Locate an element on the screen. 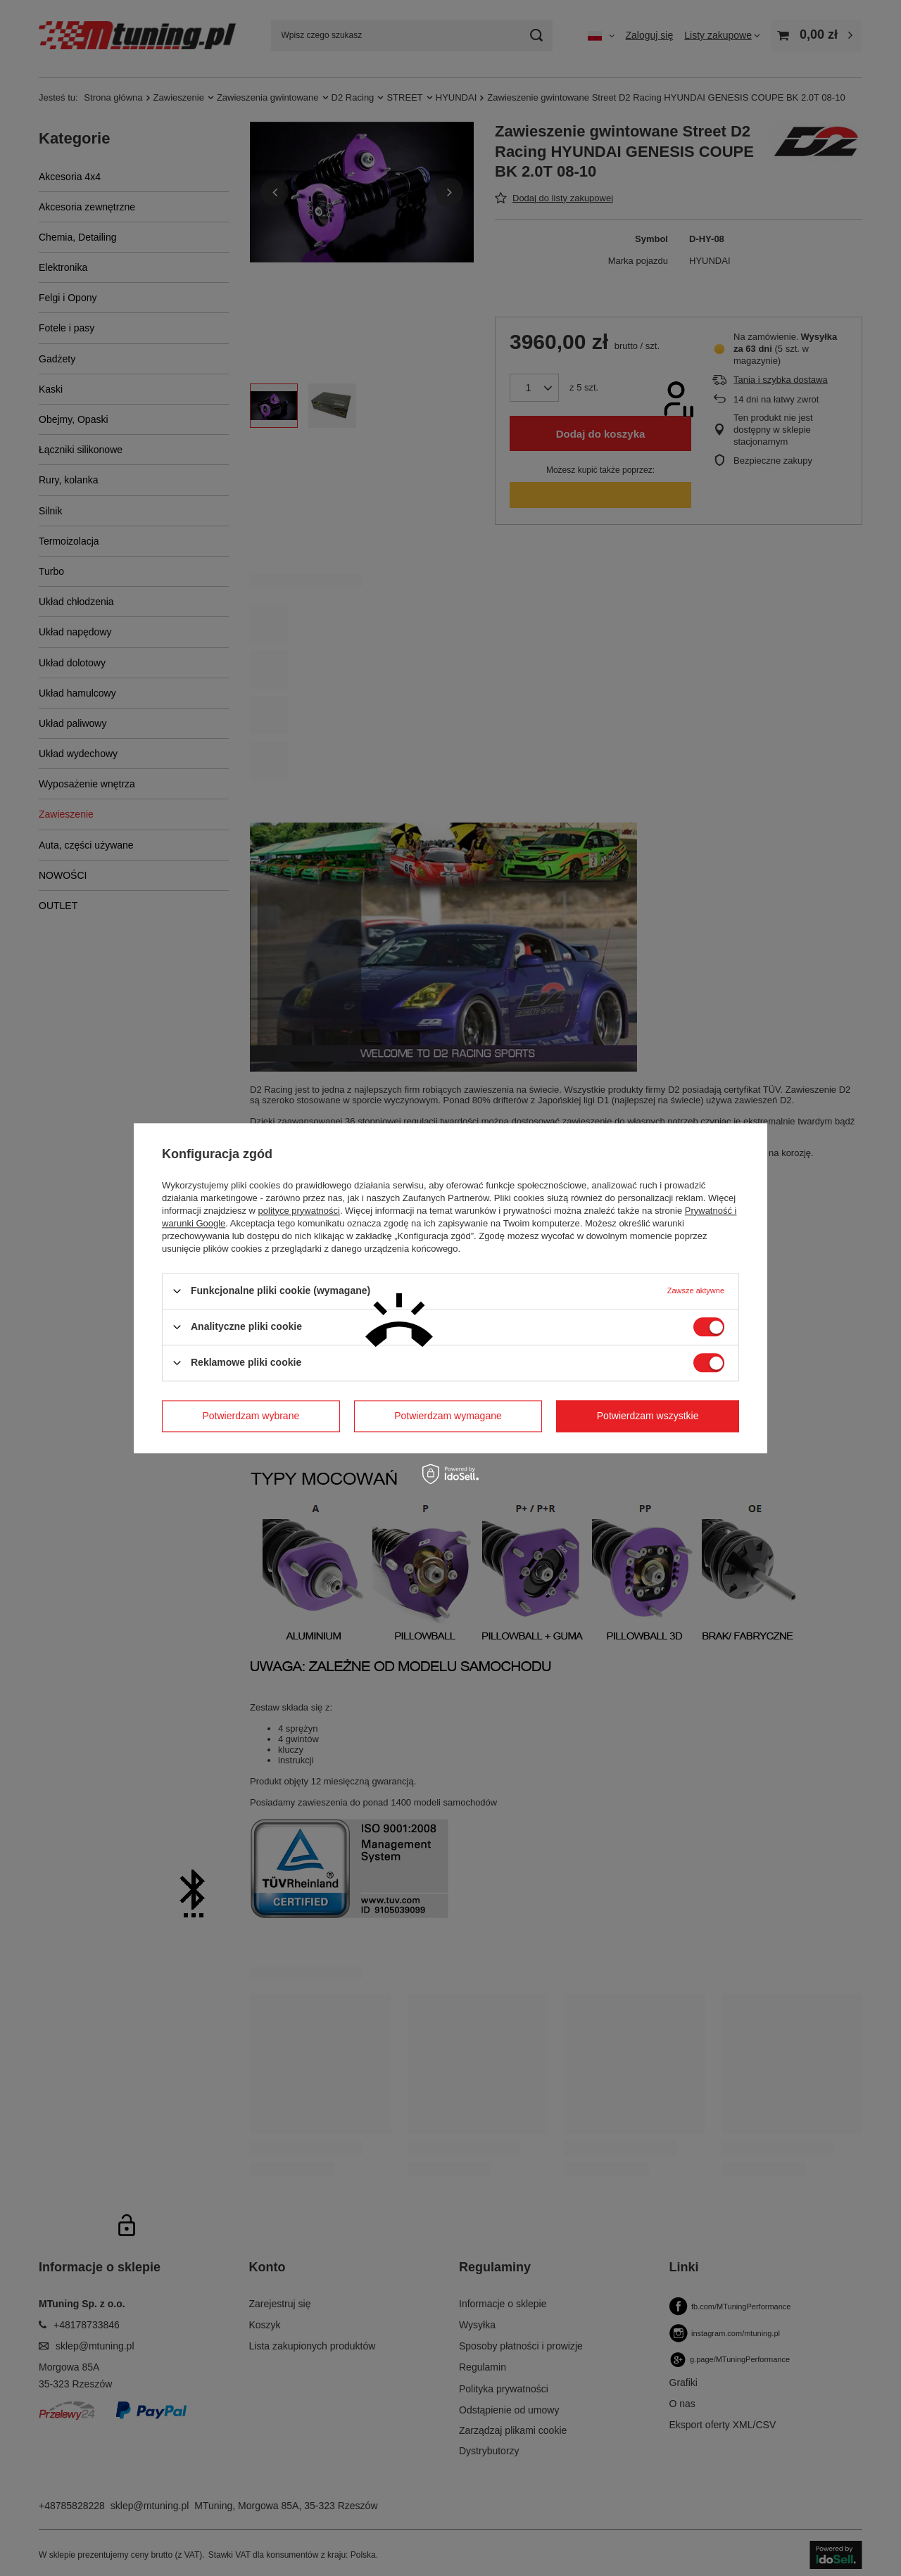 This screenshot has width=901, height=2576. access bluetooth settings is located at coordinates (194, 1893).